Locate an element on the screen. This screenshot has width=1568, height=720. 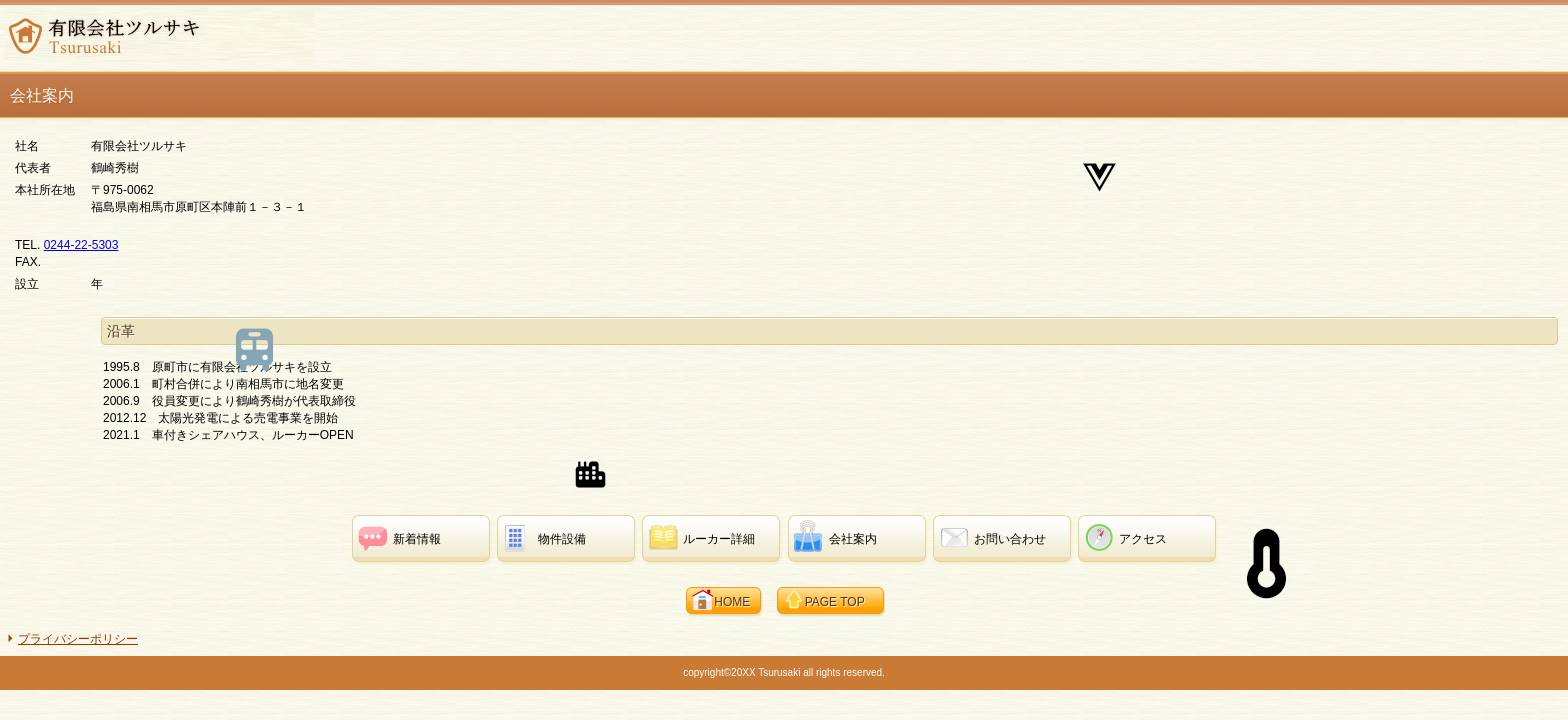
view city or urban location is located at coordinates (590, 474).